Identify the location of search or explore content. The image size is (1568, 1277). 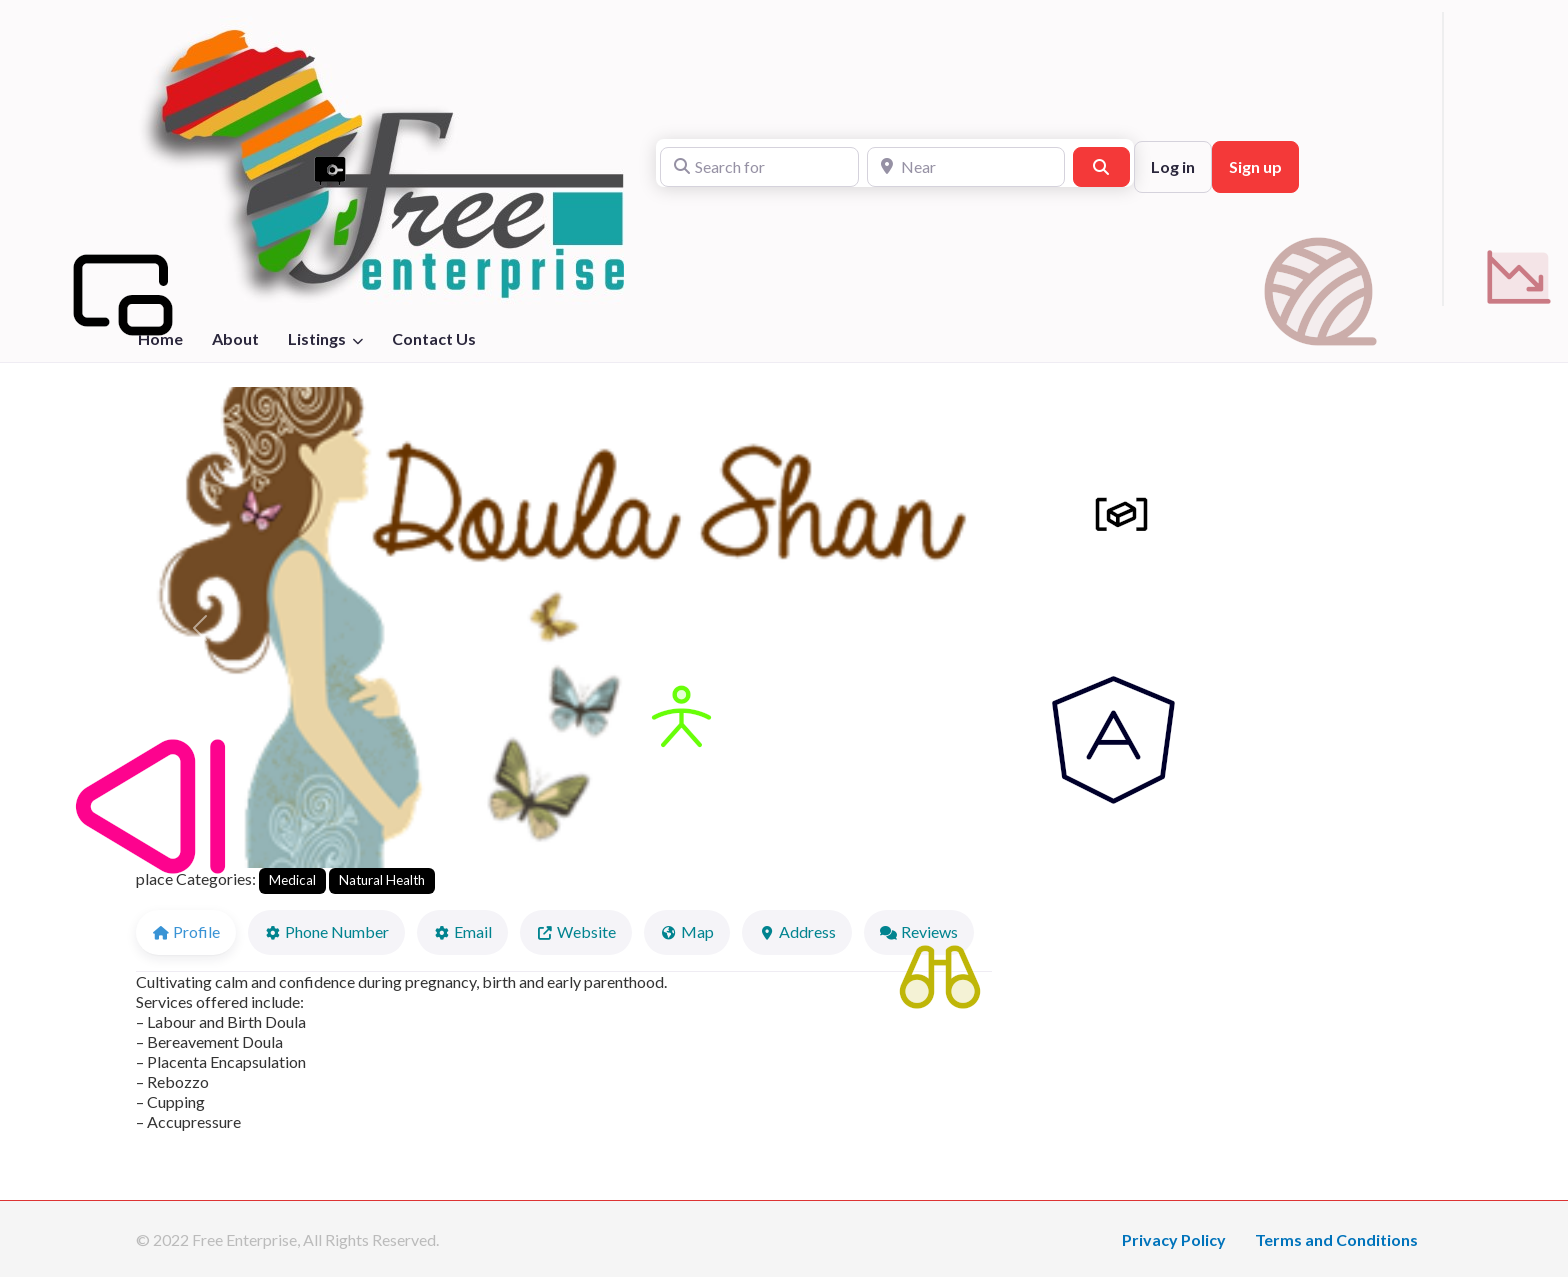
(940, 977).